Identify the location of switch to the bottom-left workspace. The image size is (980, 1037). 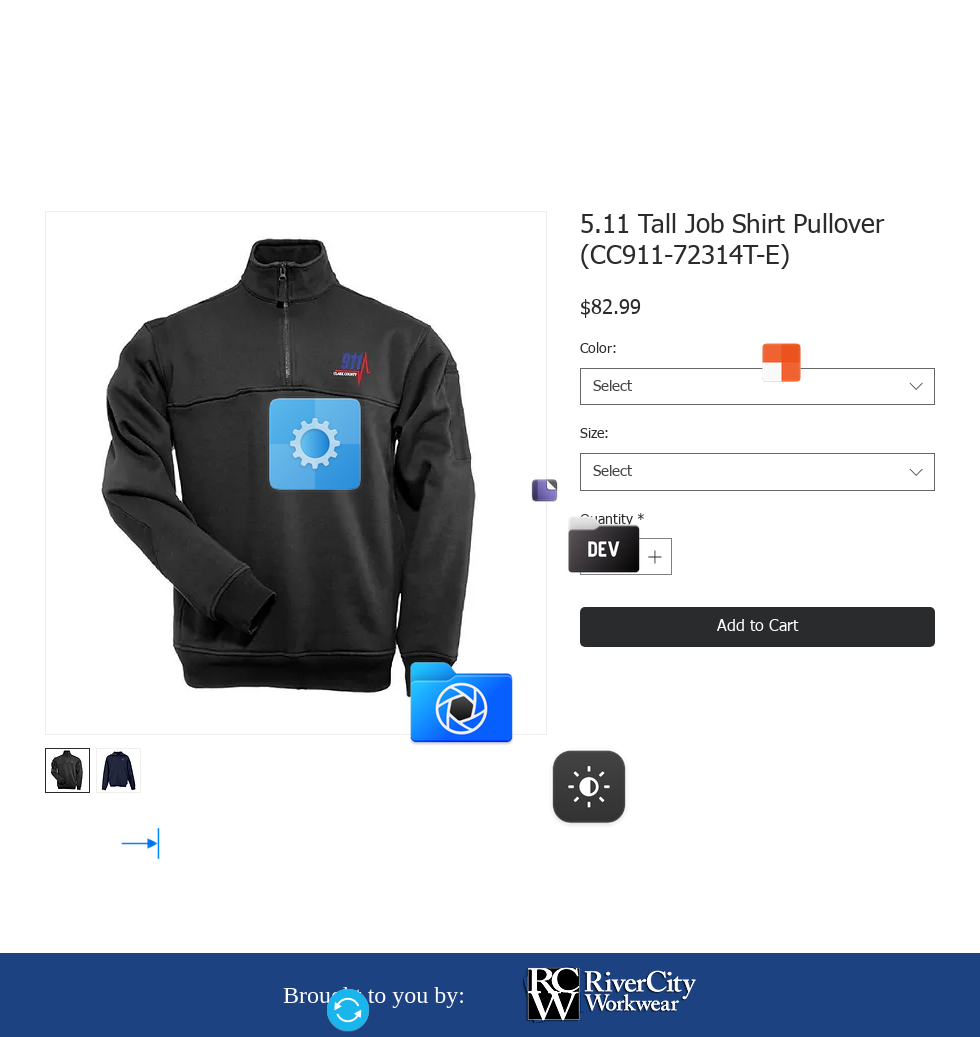
(781, 362).